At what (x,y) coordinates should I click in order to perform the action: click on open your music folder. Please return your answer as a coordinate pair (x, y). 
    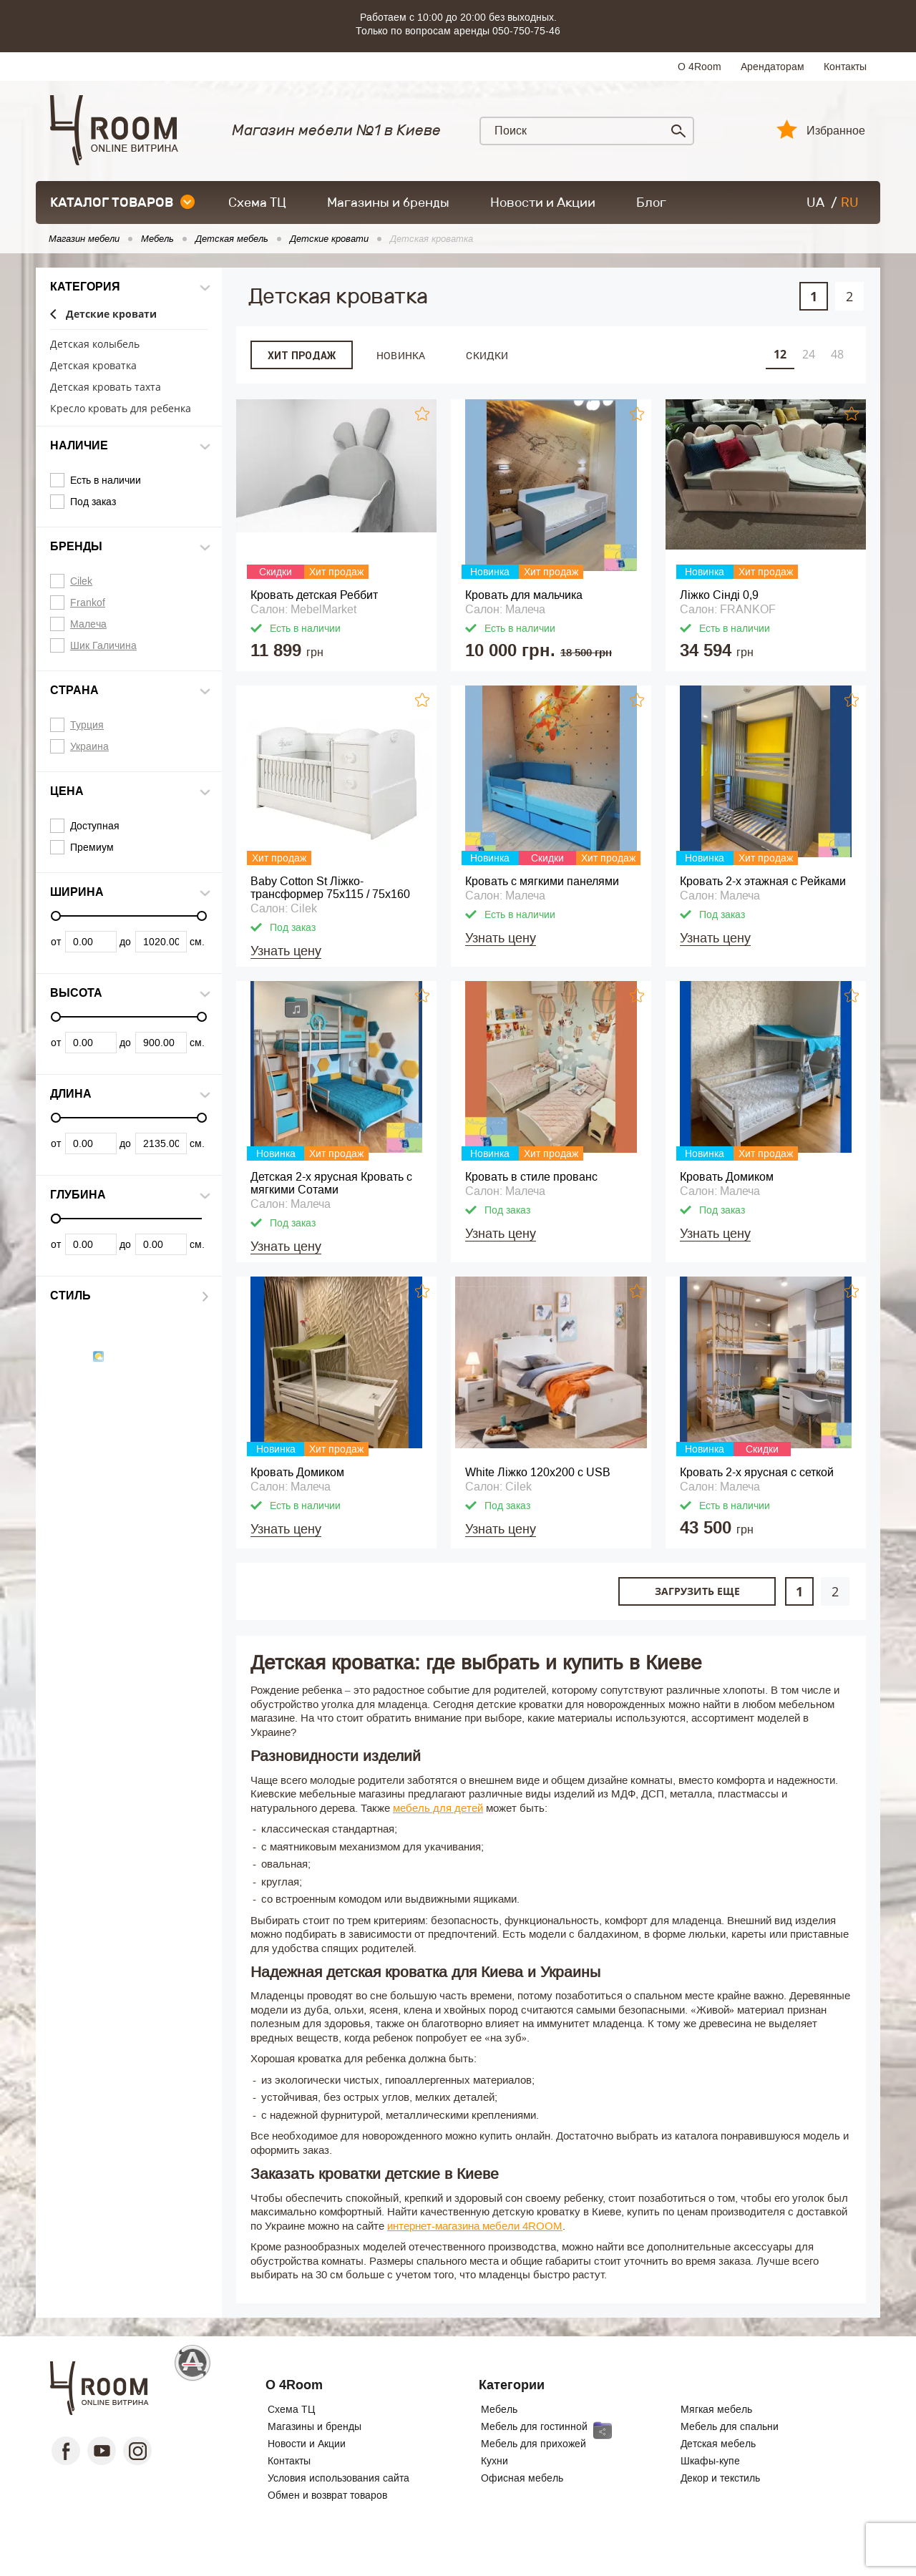
    Looking at the image, I should click on (296, 1007).